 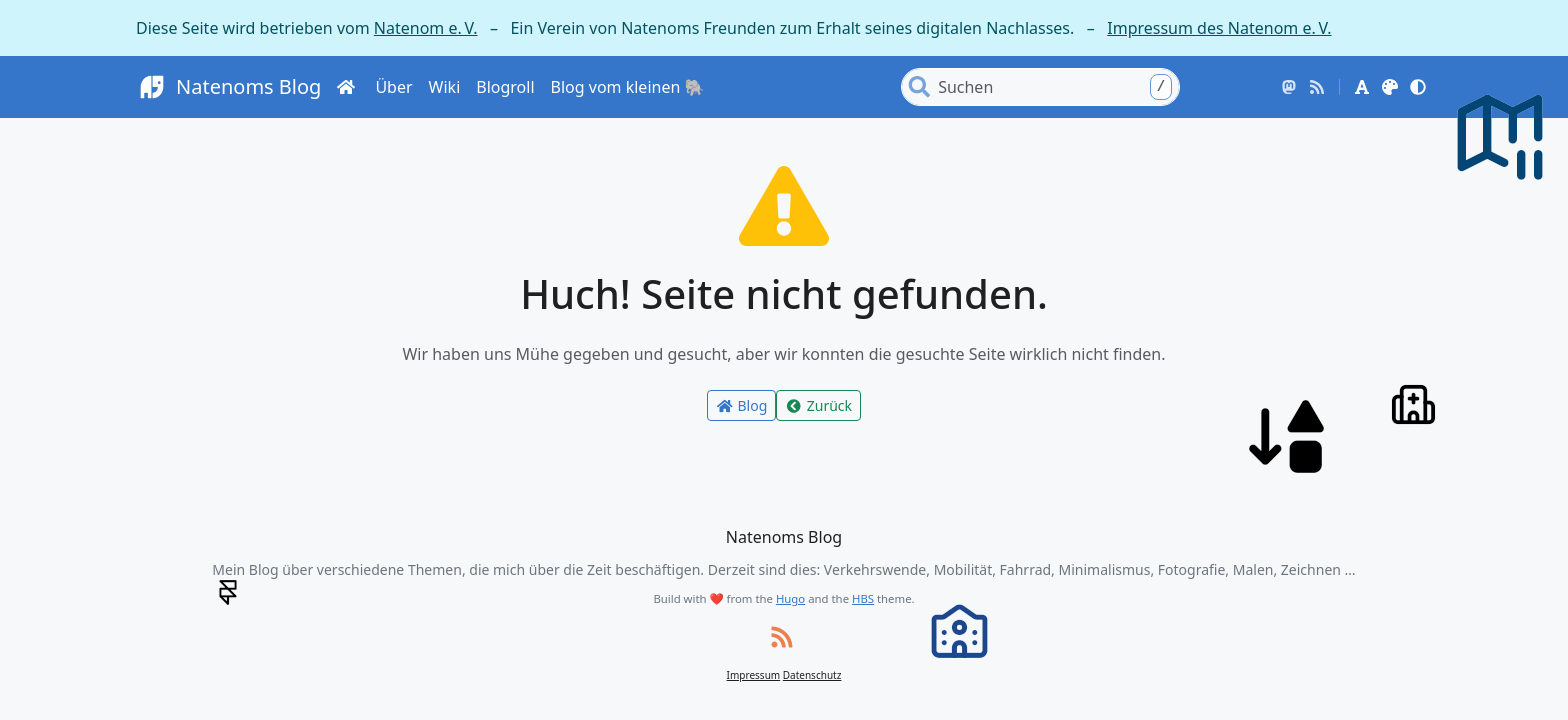 What do you see at coordinates (1285, 436) in the screenshot?
I see `sort items by shape in descending order` at bounding box center [1285, 436].